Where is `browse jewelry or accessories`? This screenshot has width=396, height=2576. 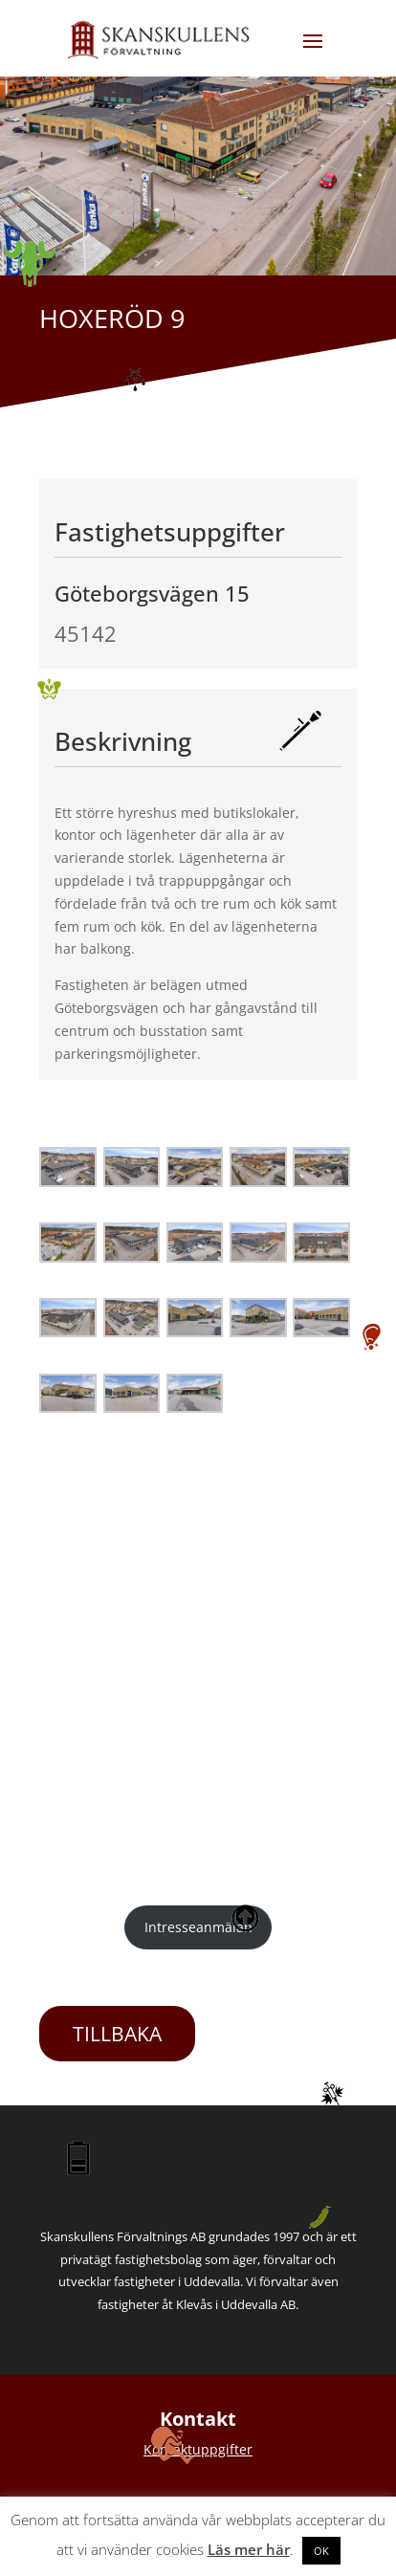 browse jewelry or accessories is located at coordinates (371, 1337).